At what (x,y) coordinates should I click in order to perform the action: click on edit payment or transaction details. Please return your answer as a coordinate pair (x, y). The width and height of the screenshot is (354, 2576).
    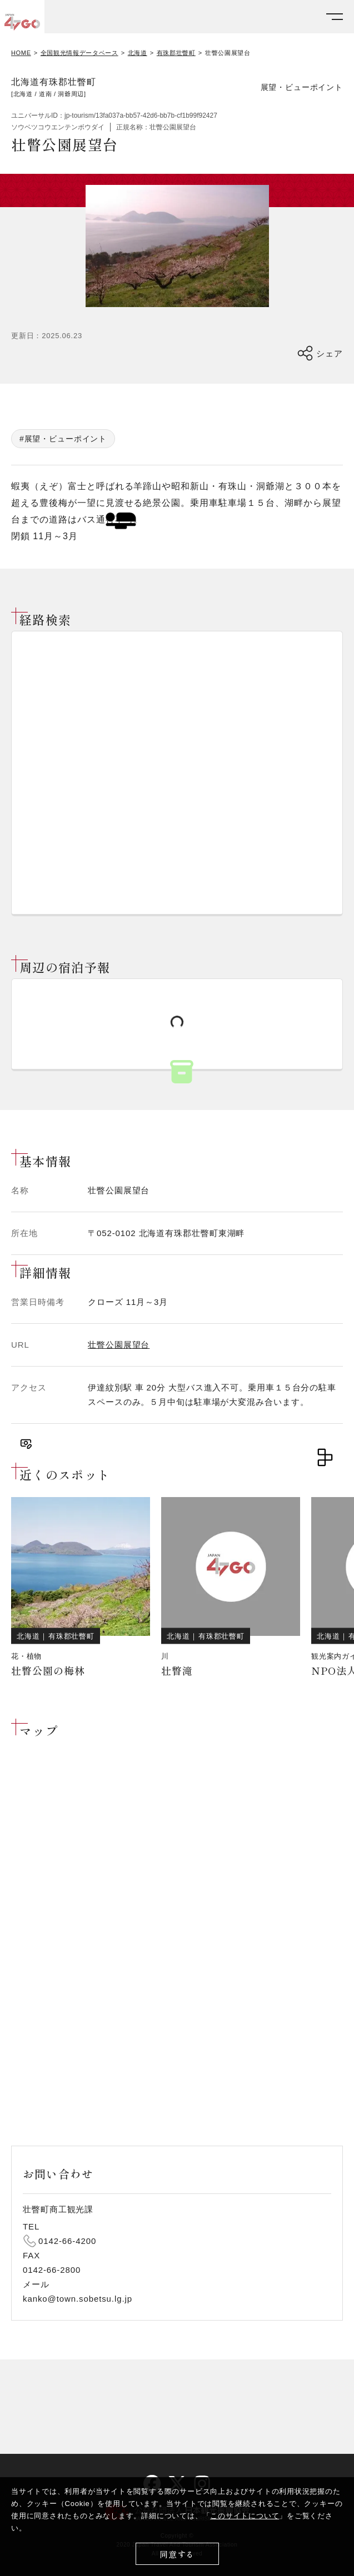
    Looking at the image, I should click on (26, 1443).